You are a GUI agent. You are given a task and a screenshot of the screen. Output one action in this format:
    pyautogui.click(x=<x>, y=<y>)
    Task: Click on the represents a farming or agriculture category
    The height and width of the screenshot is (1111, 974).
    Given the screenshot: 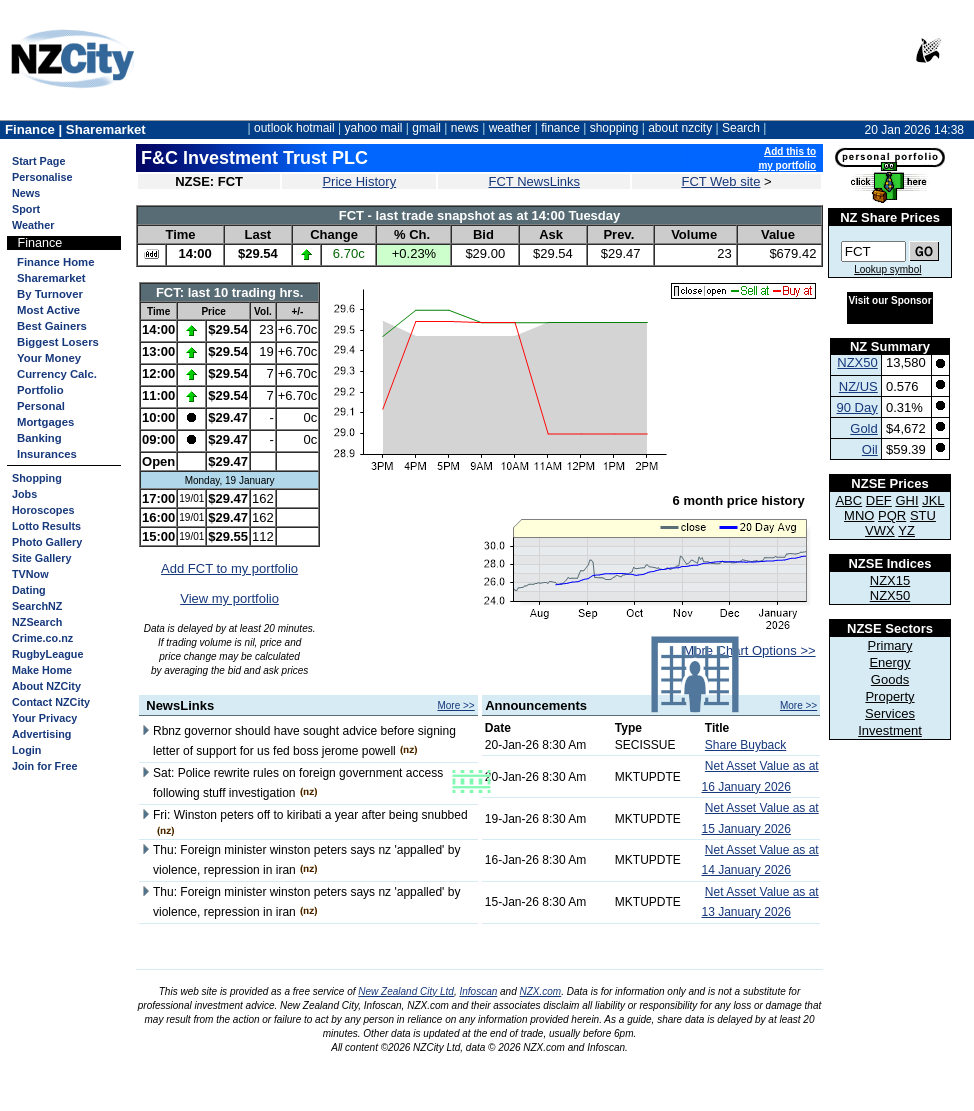 What is the action you would take?
    pyautogui.click(x=928, y=50)
    